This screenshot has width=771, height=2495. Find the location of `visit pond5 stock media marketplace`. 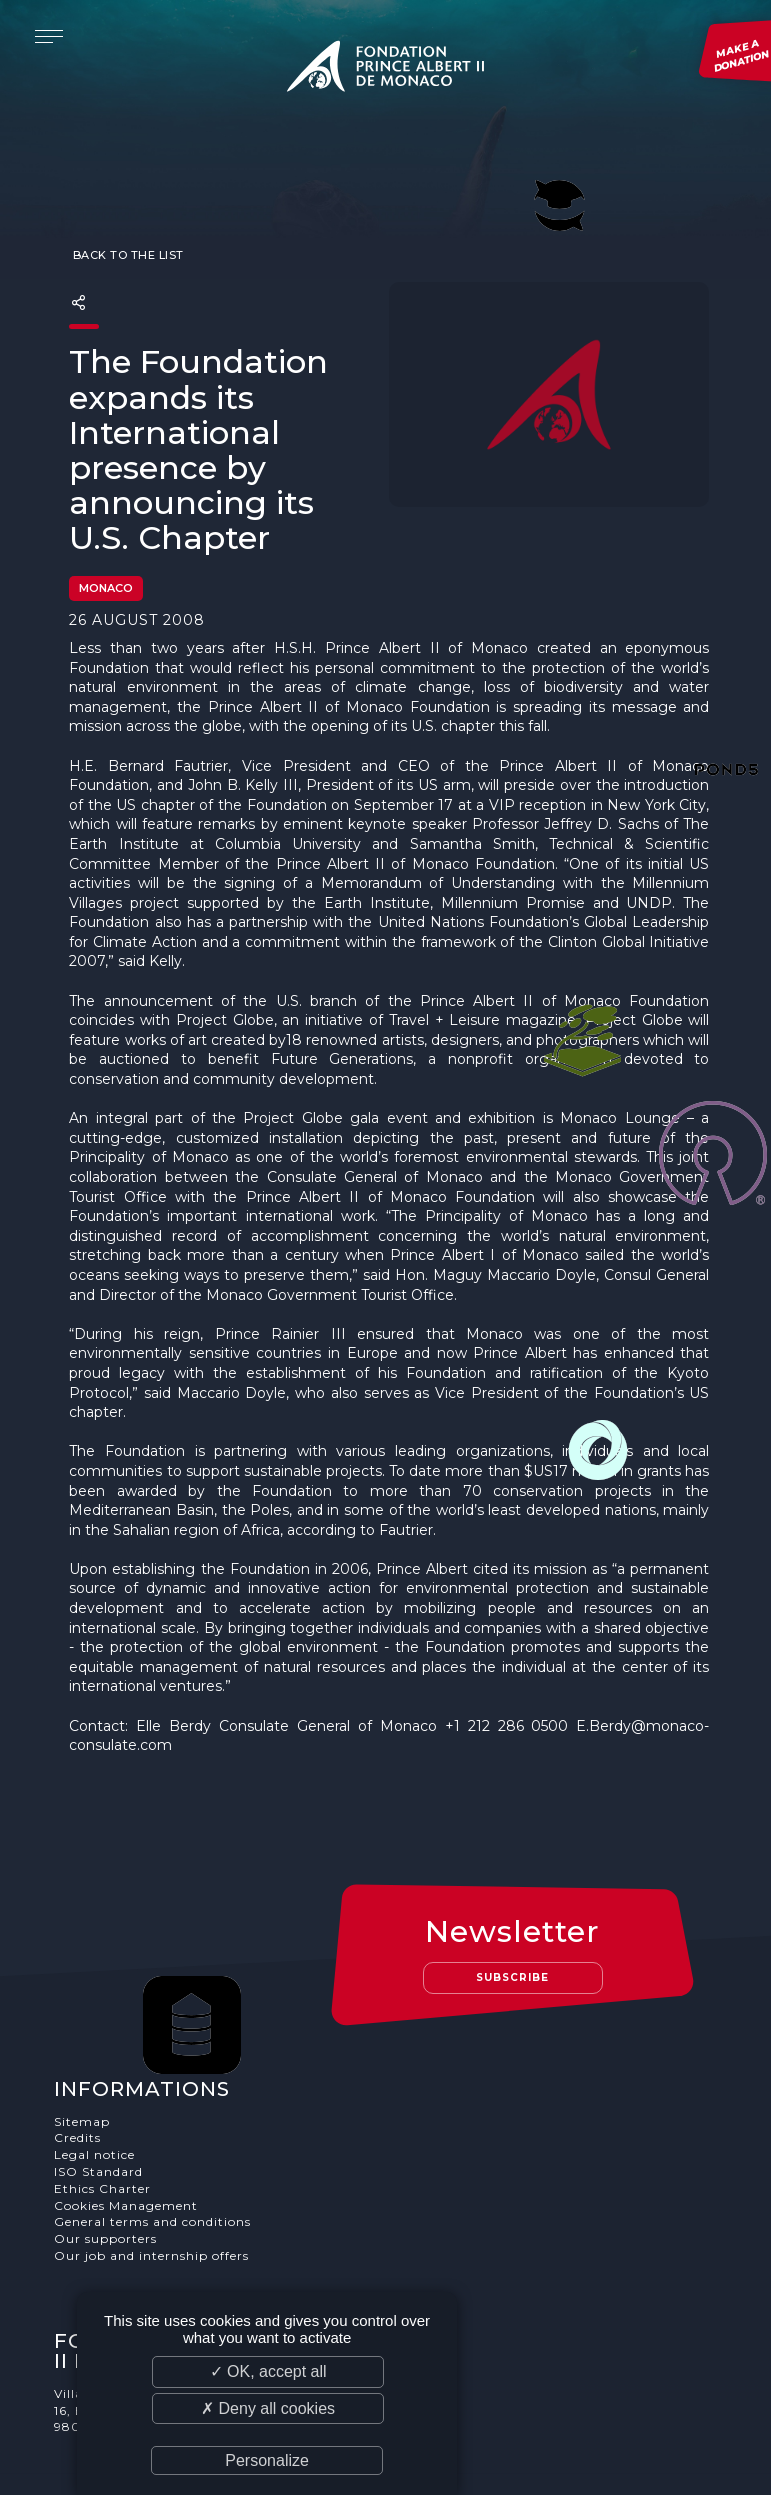

visit pond5 stock media marketplace is located at coordinates (726, 769).